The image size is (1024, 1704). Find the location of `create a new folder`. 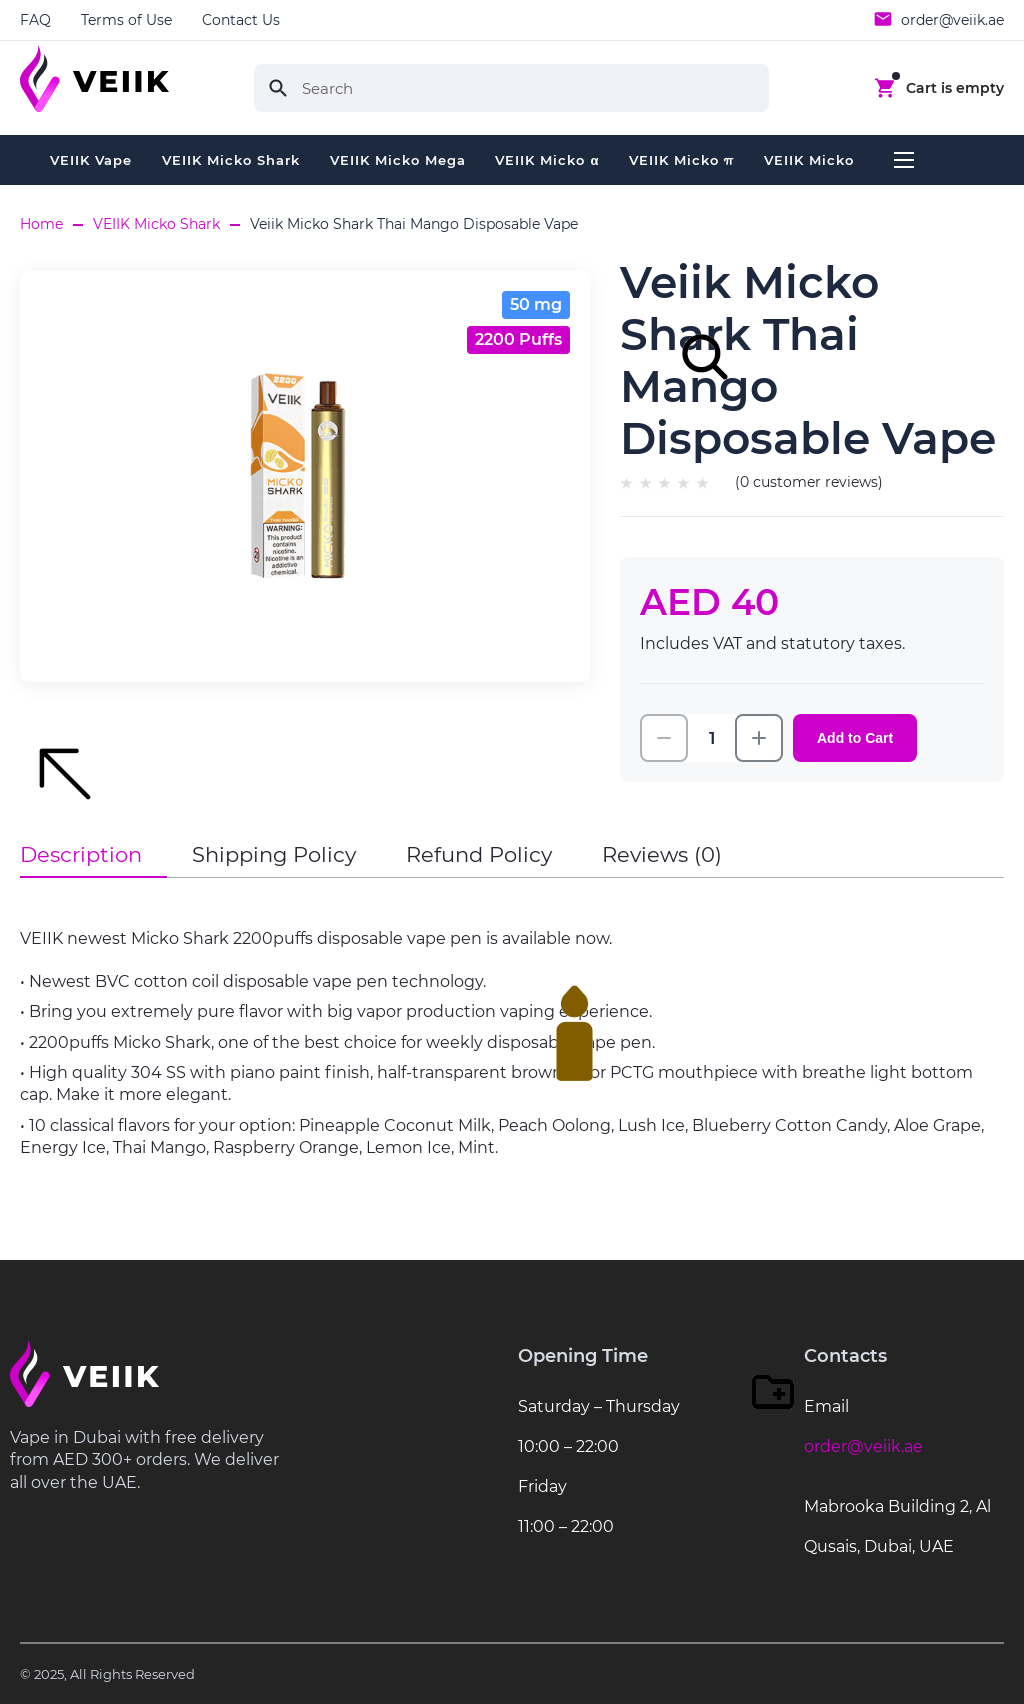

create a new folder is located at coordinates (773, 1392).